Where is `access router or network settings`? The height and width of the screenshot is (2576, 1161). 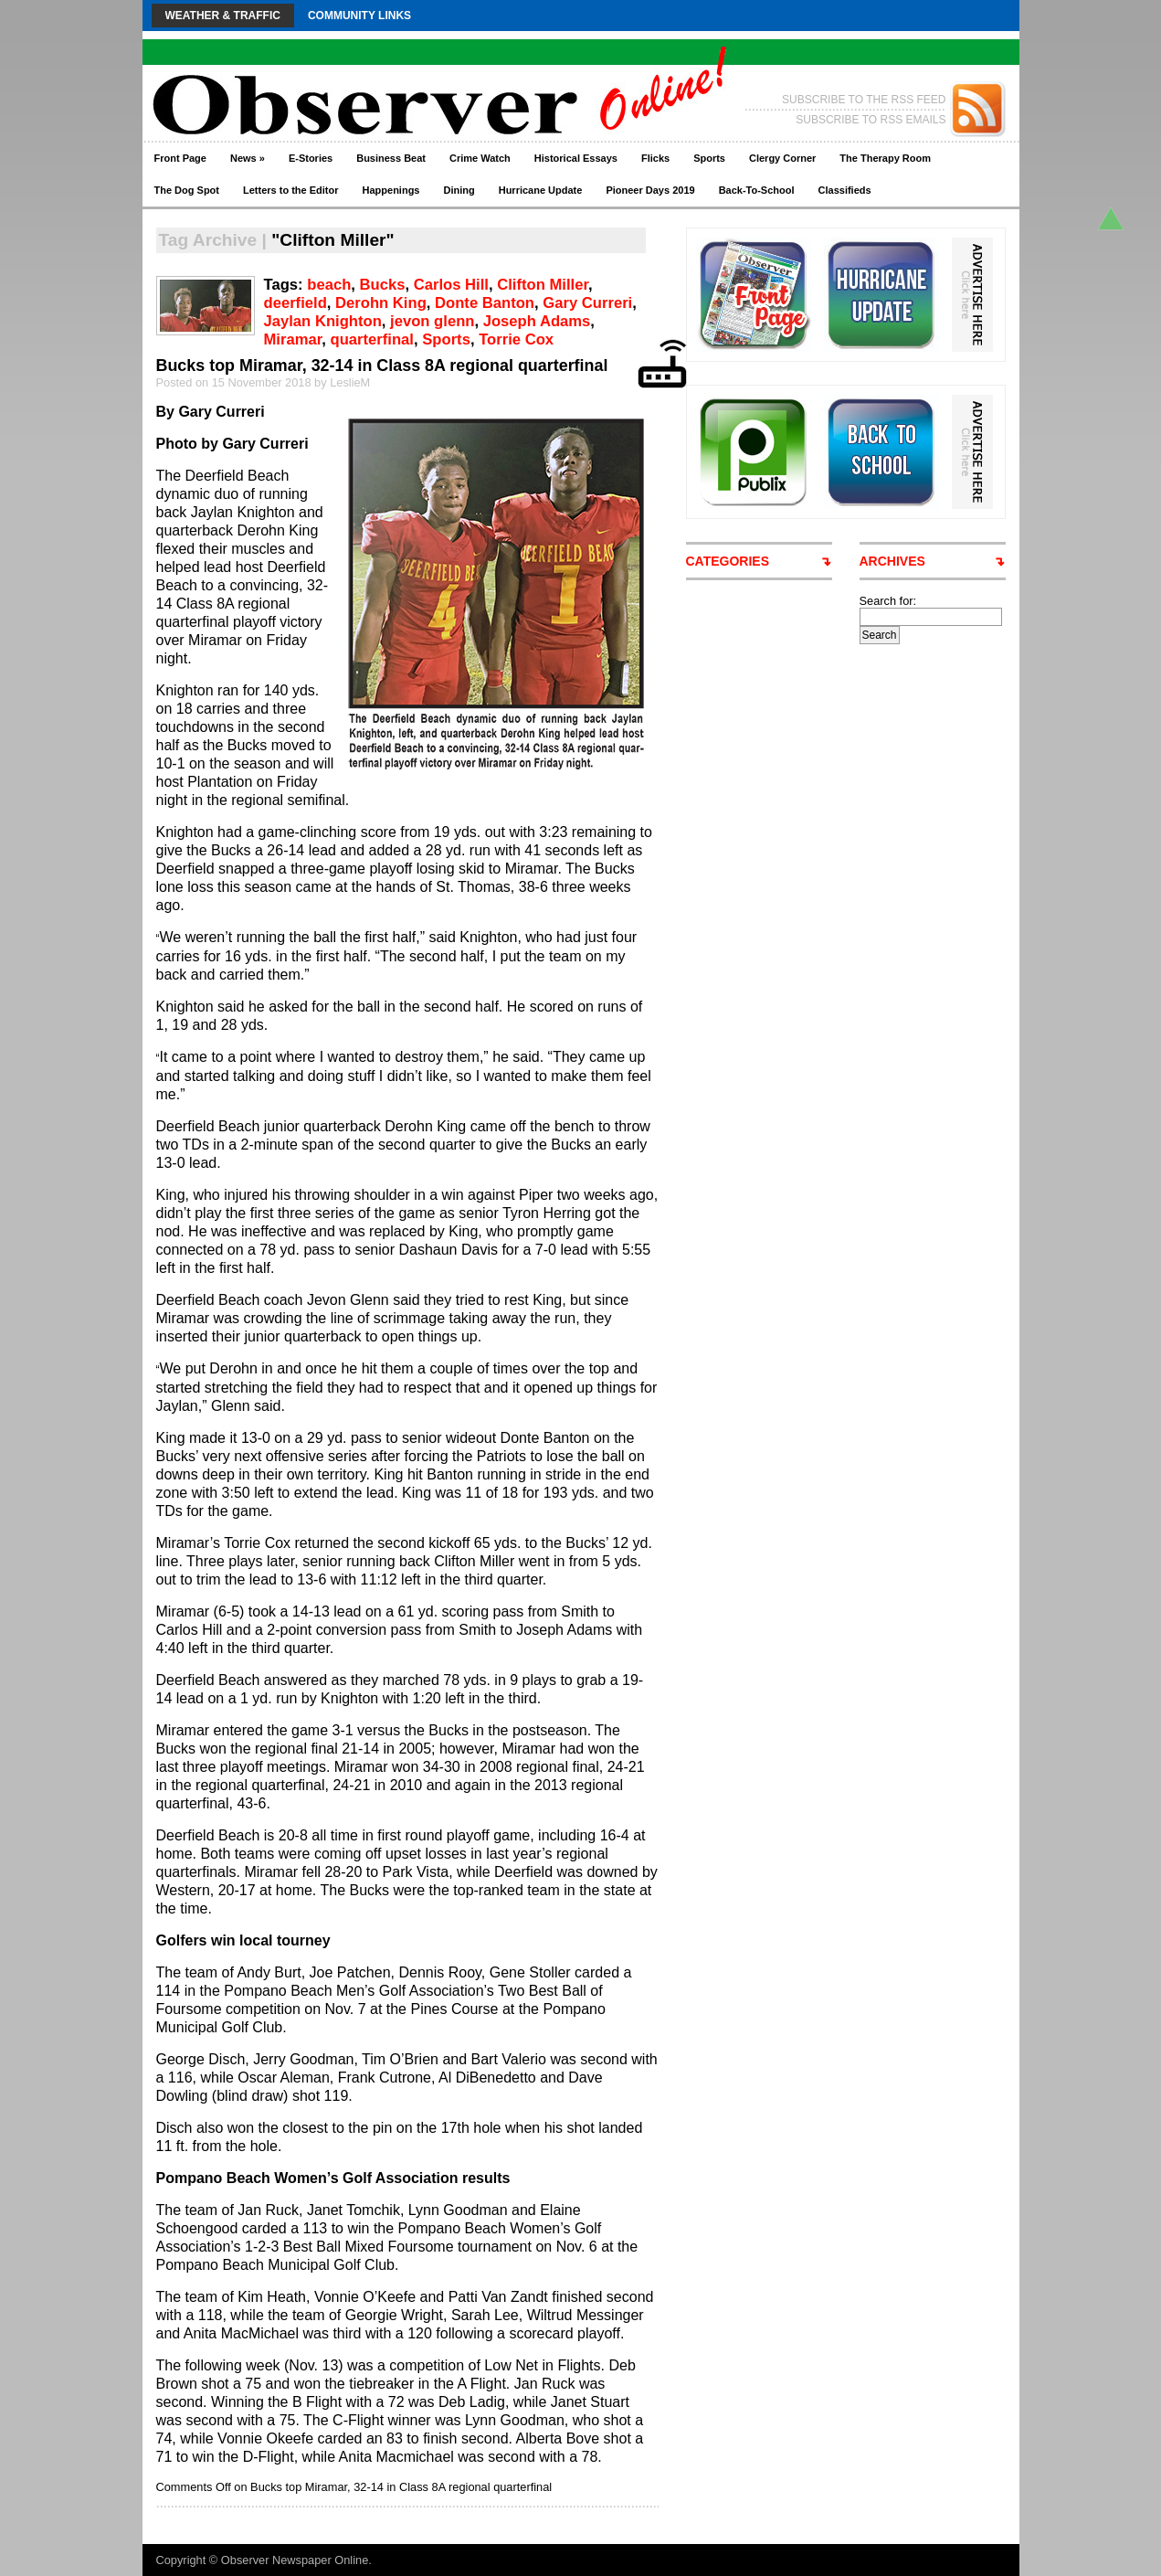 access router or network settings is located at coordinates (662, 364).